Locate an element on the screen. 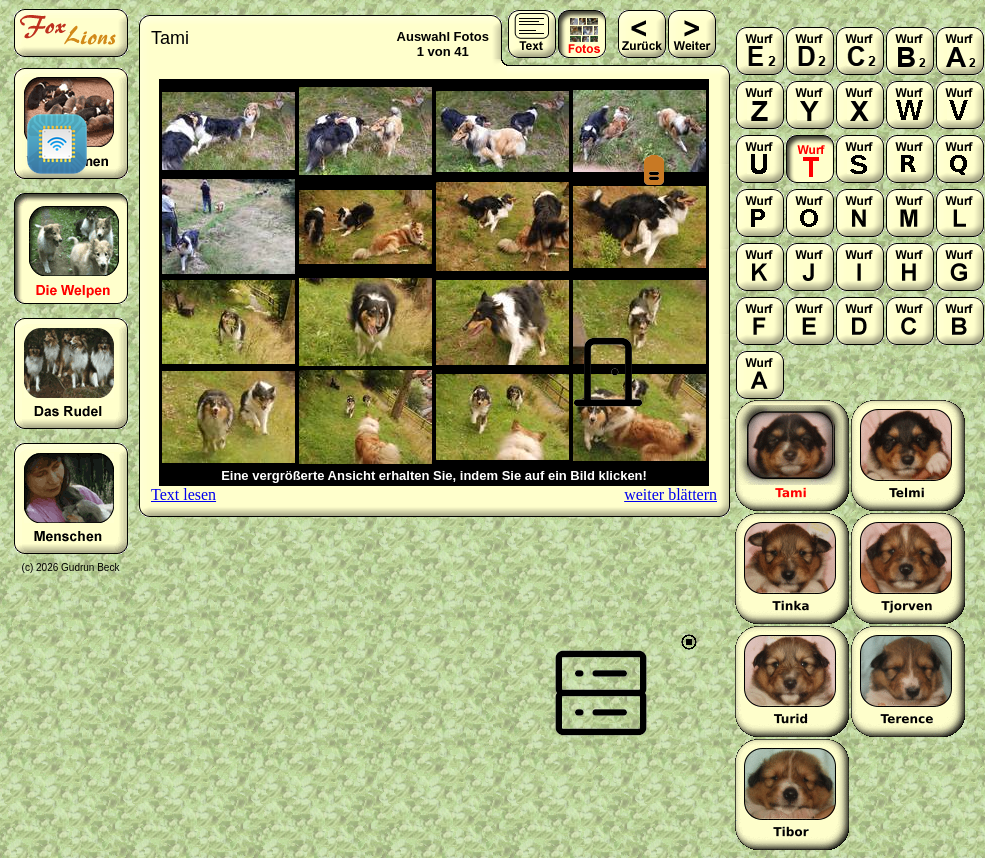  view network adapter settings is located at coordinates (57, 144).